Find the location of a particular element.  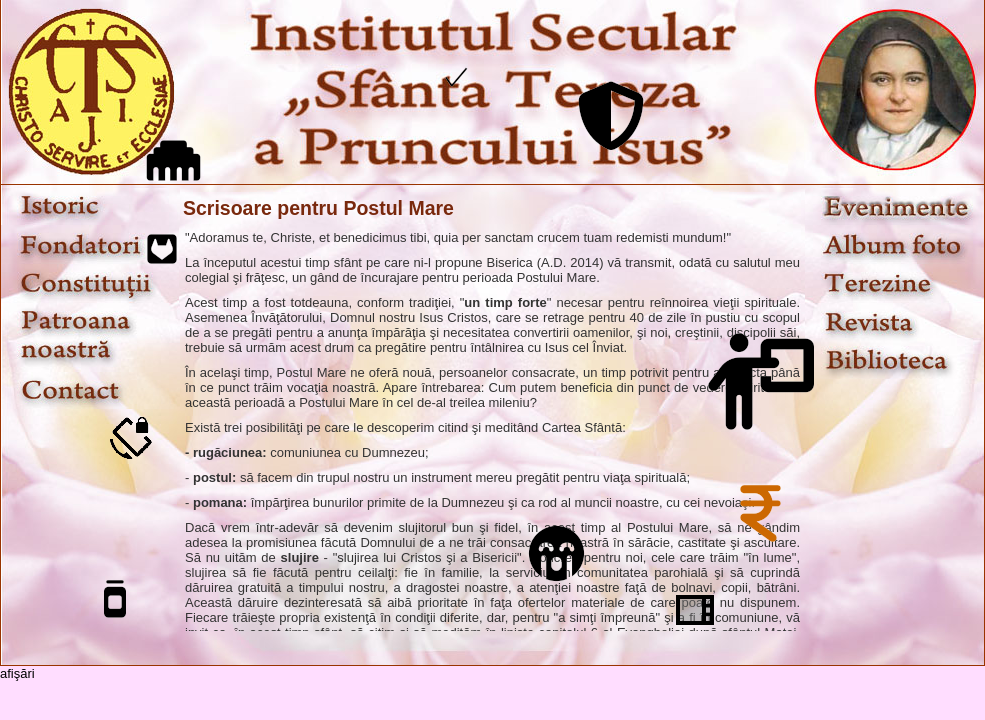

ethernet or wired network connection is located at coordinates (173, 160).